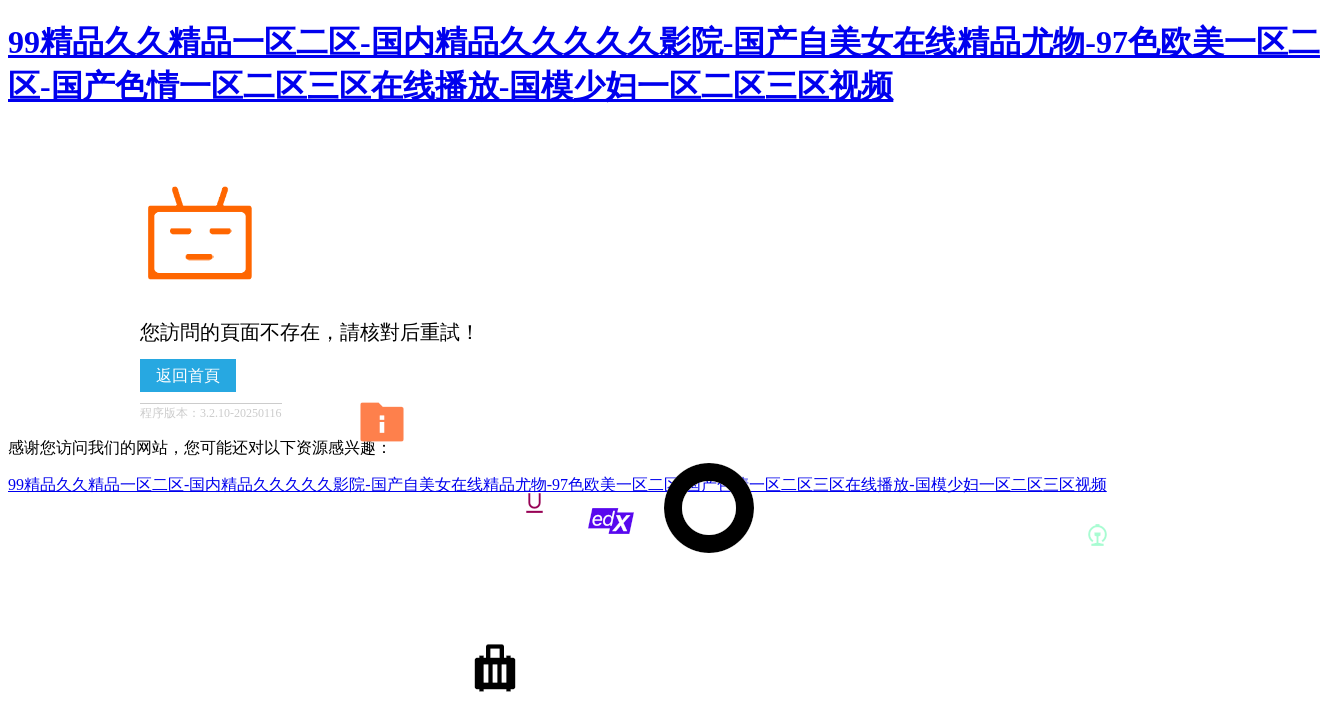  I want to click on view folder details or properties, so click(382, 422).